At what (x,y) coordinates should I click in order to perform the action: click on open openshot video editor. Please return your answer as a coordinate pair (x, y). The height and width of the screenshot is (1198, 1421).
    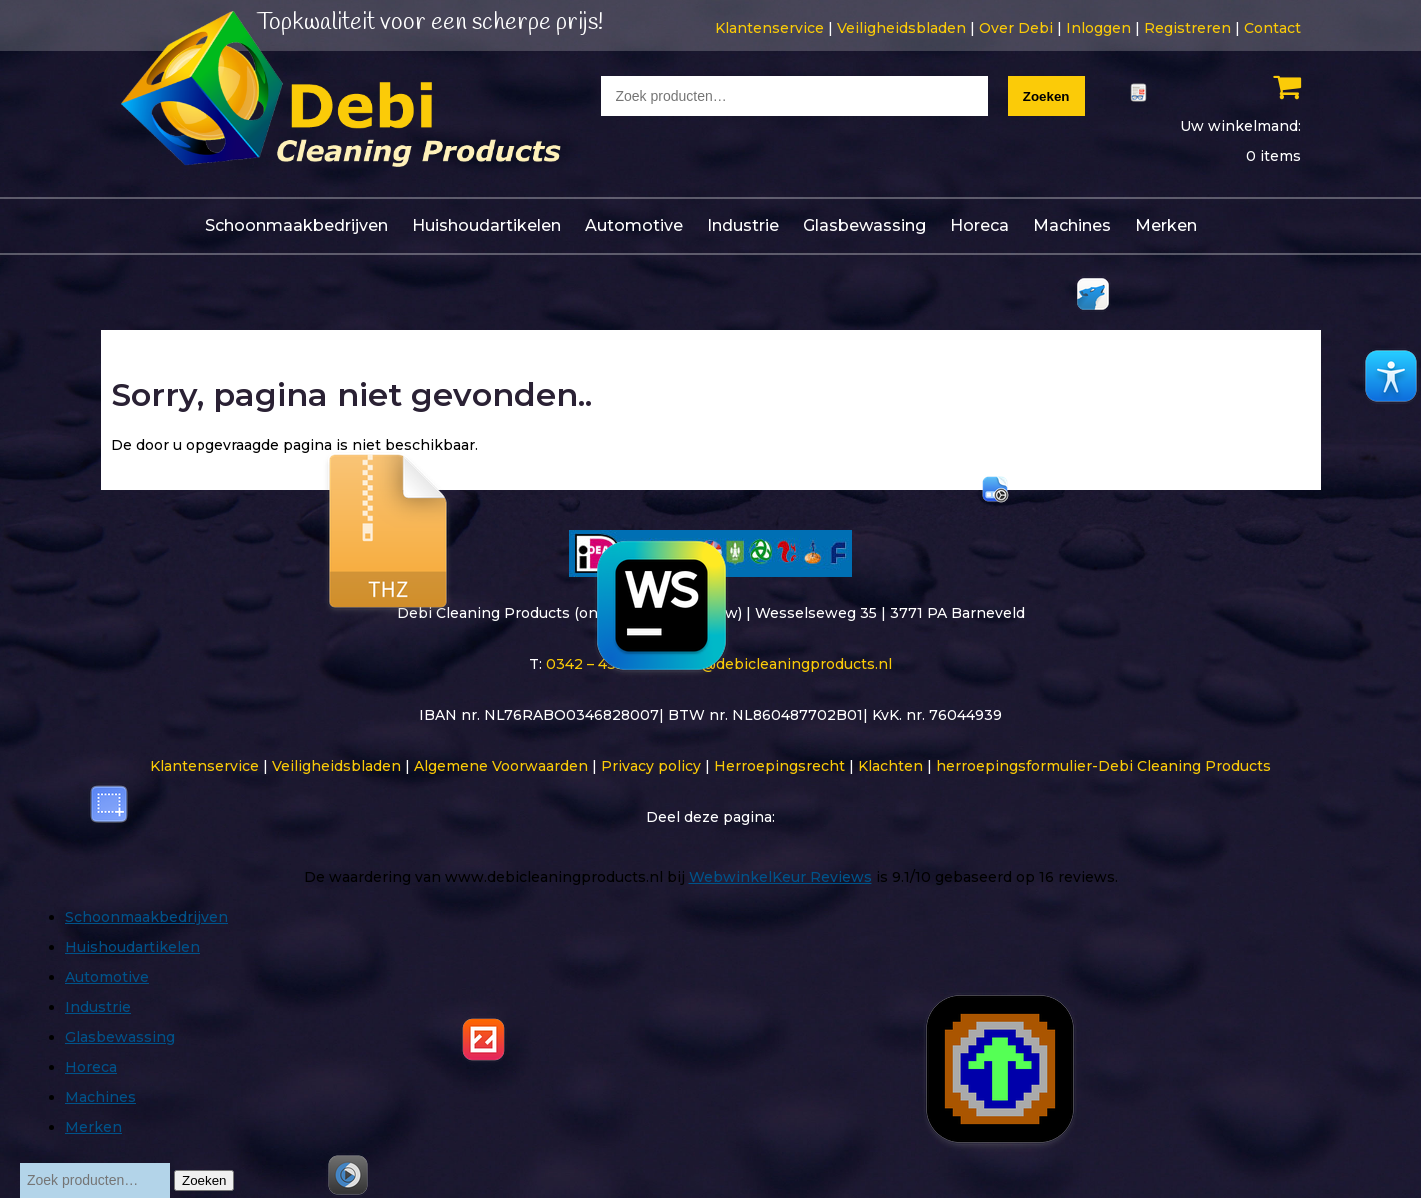
    Looking at the image, I should click on (348, 1175).